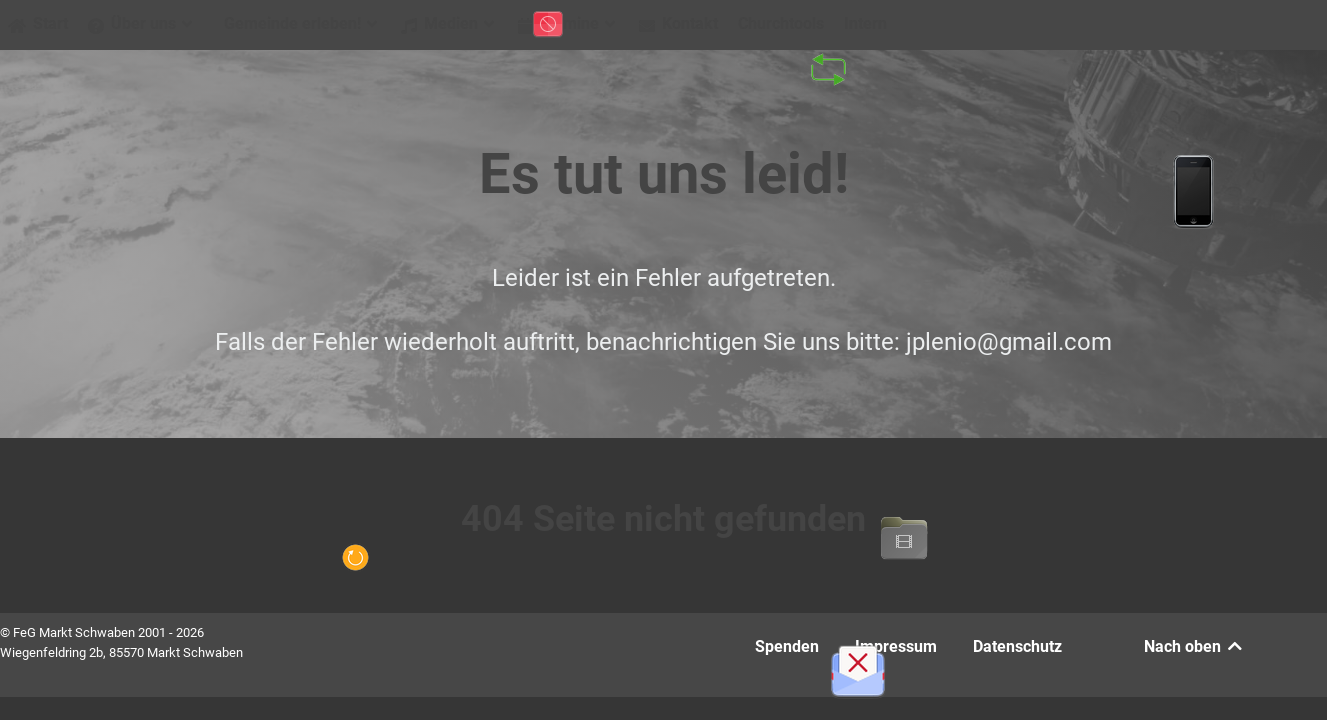 The image size is (1327, 720). Describe the element at coordinates (828, 69) in the screenshot. I see `sync or refresh email messages` at that location.